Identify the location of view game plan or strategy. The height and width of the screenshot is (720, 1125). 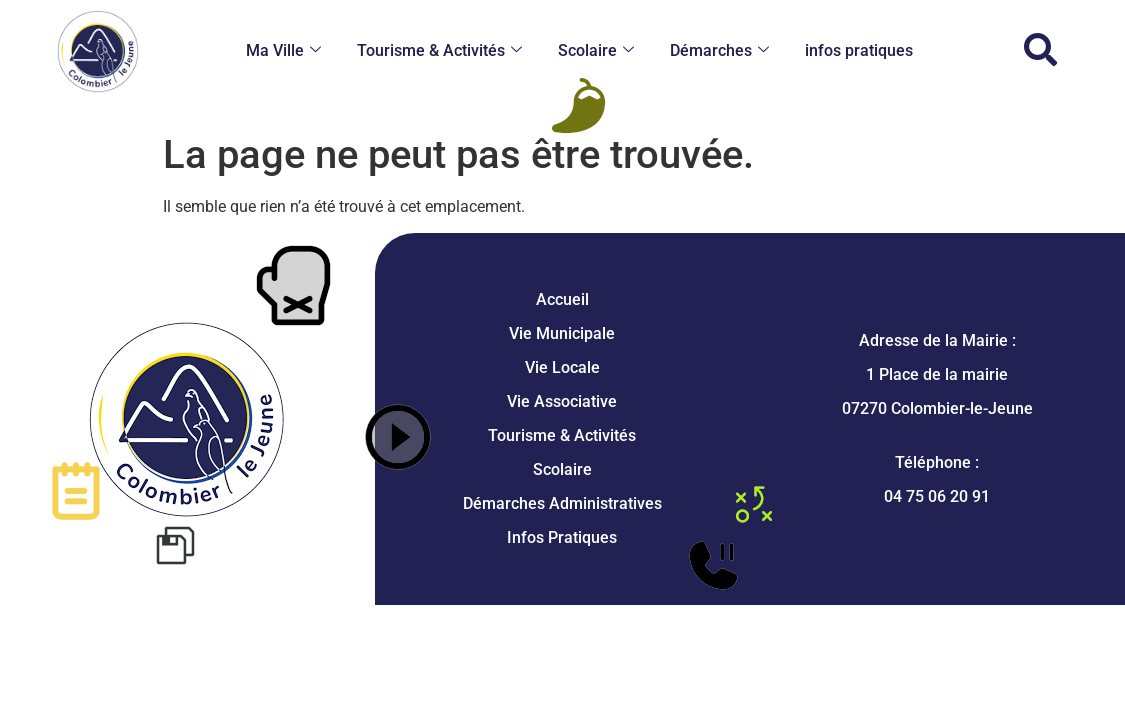
(752, 504).